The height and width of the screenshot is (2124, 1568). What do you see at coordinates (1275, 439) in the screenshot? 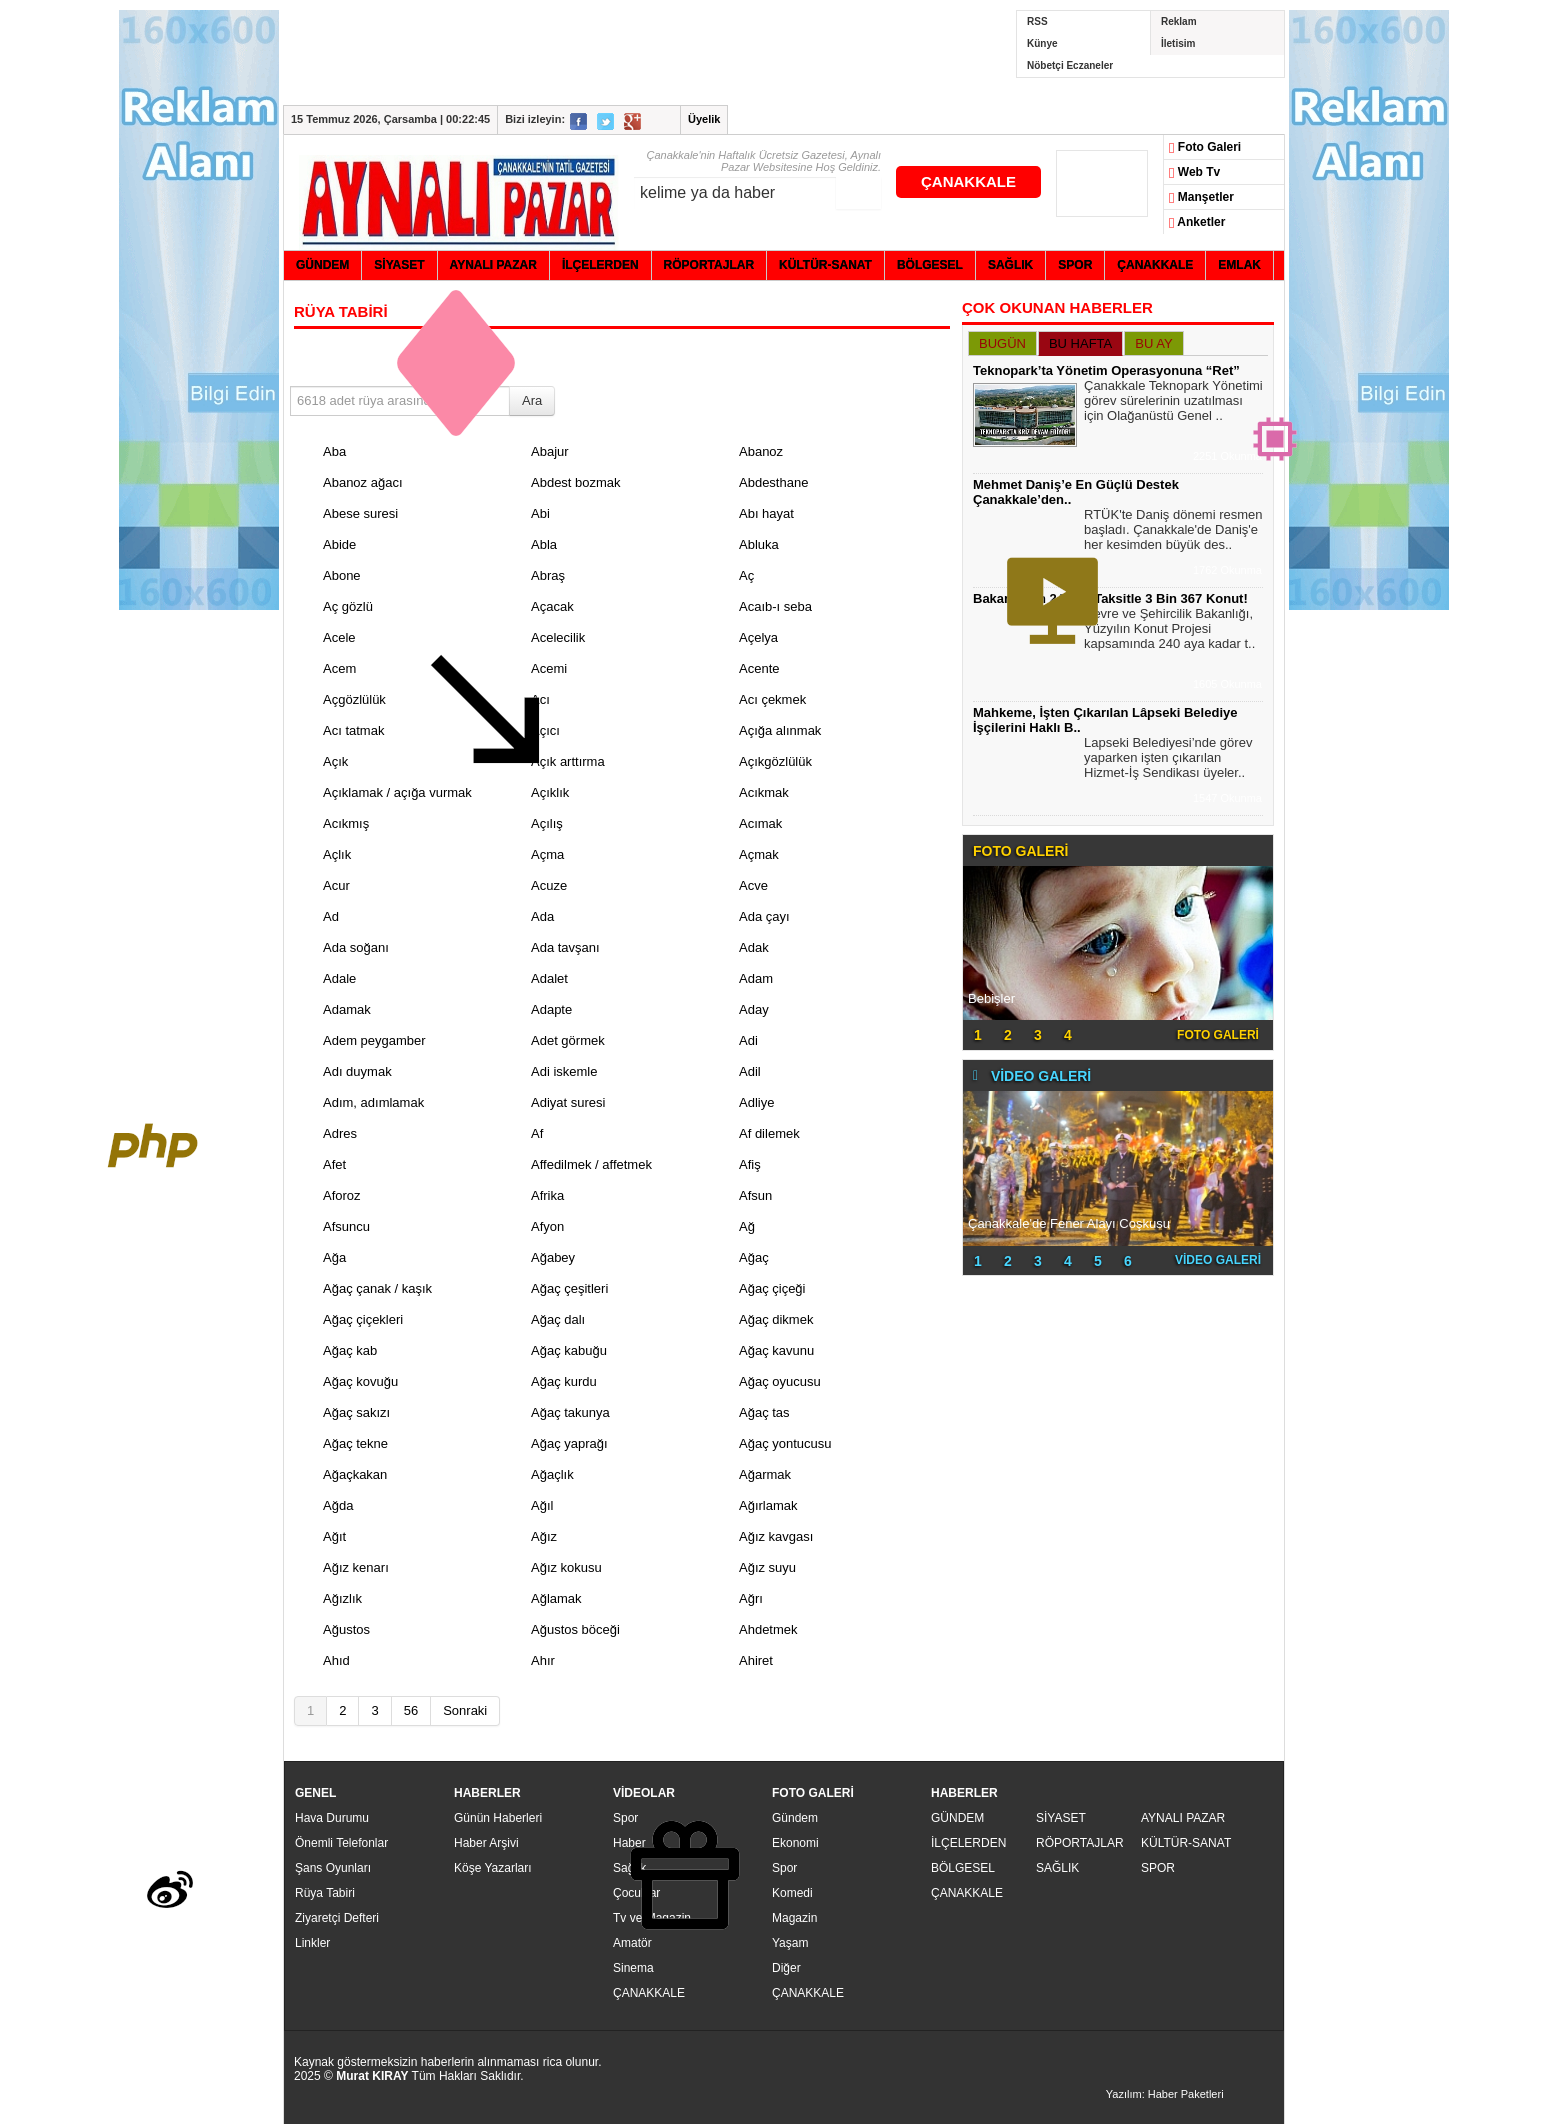
I see `view CPU or processor information` at bounding box center [1275, 439].